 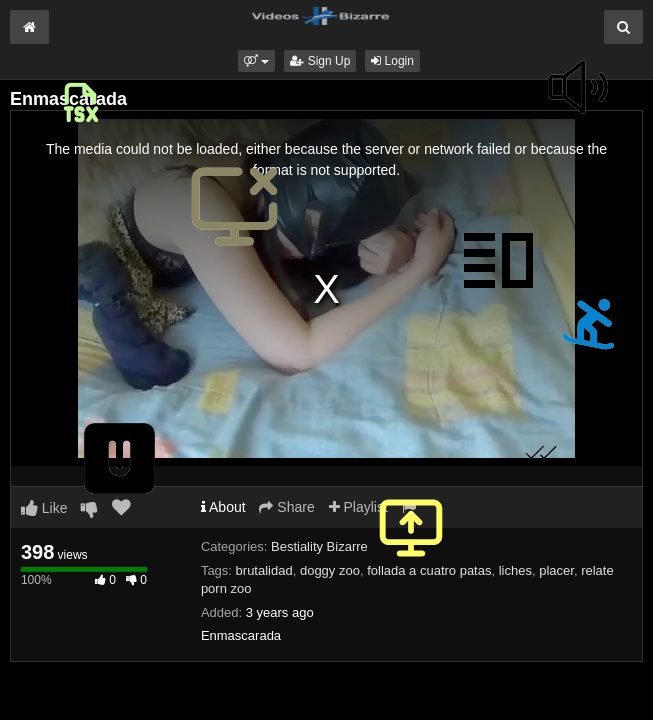 I want to click on indicates all items have been completed or verified, so click(x=541, y=453).